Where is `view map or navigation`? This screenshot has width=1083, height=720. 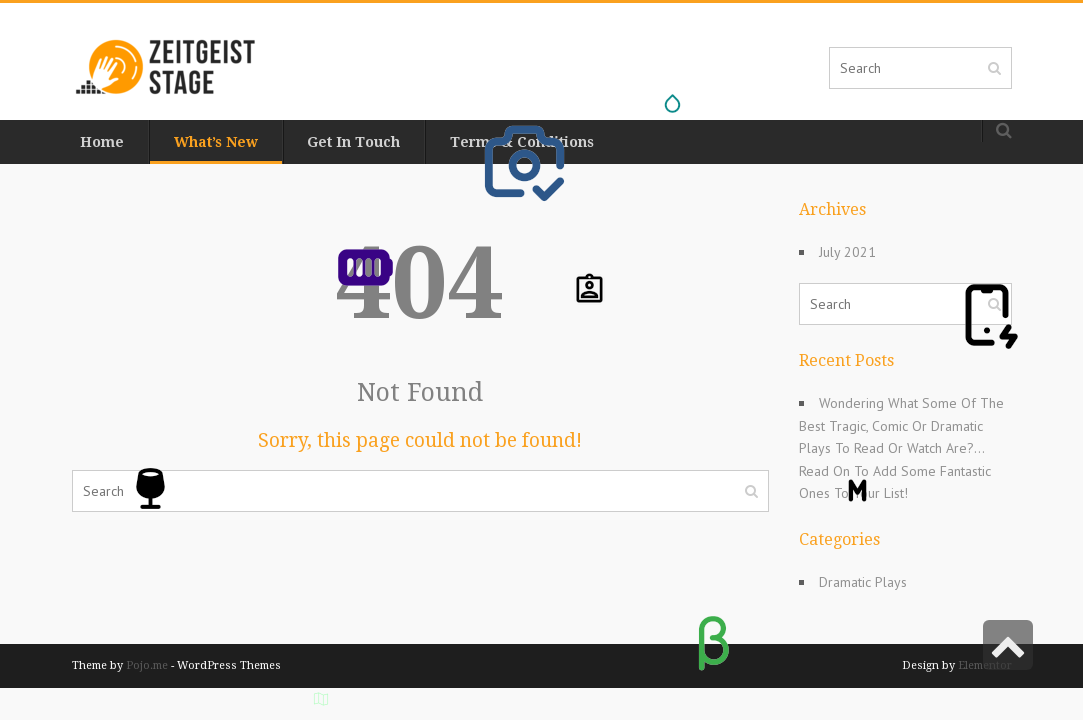 view map or navigation is located at coordinates (321, 699).